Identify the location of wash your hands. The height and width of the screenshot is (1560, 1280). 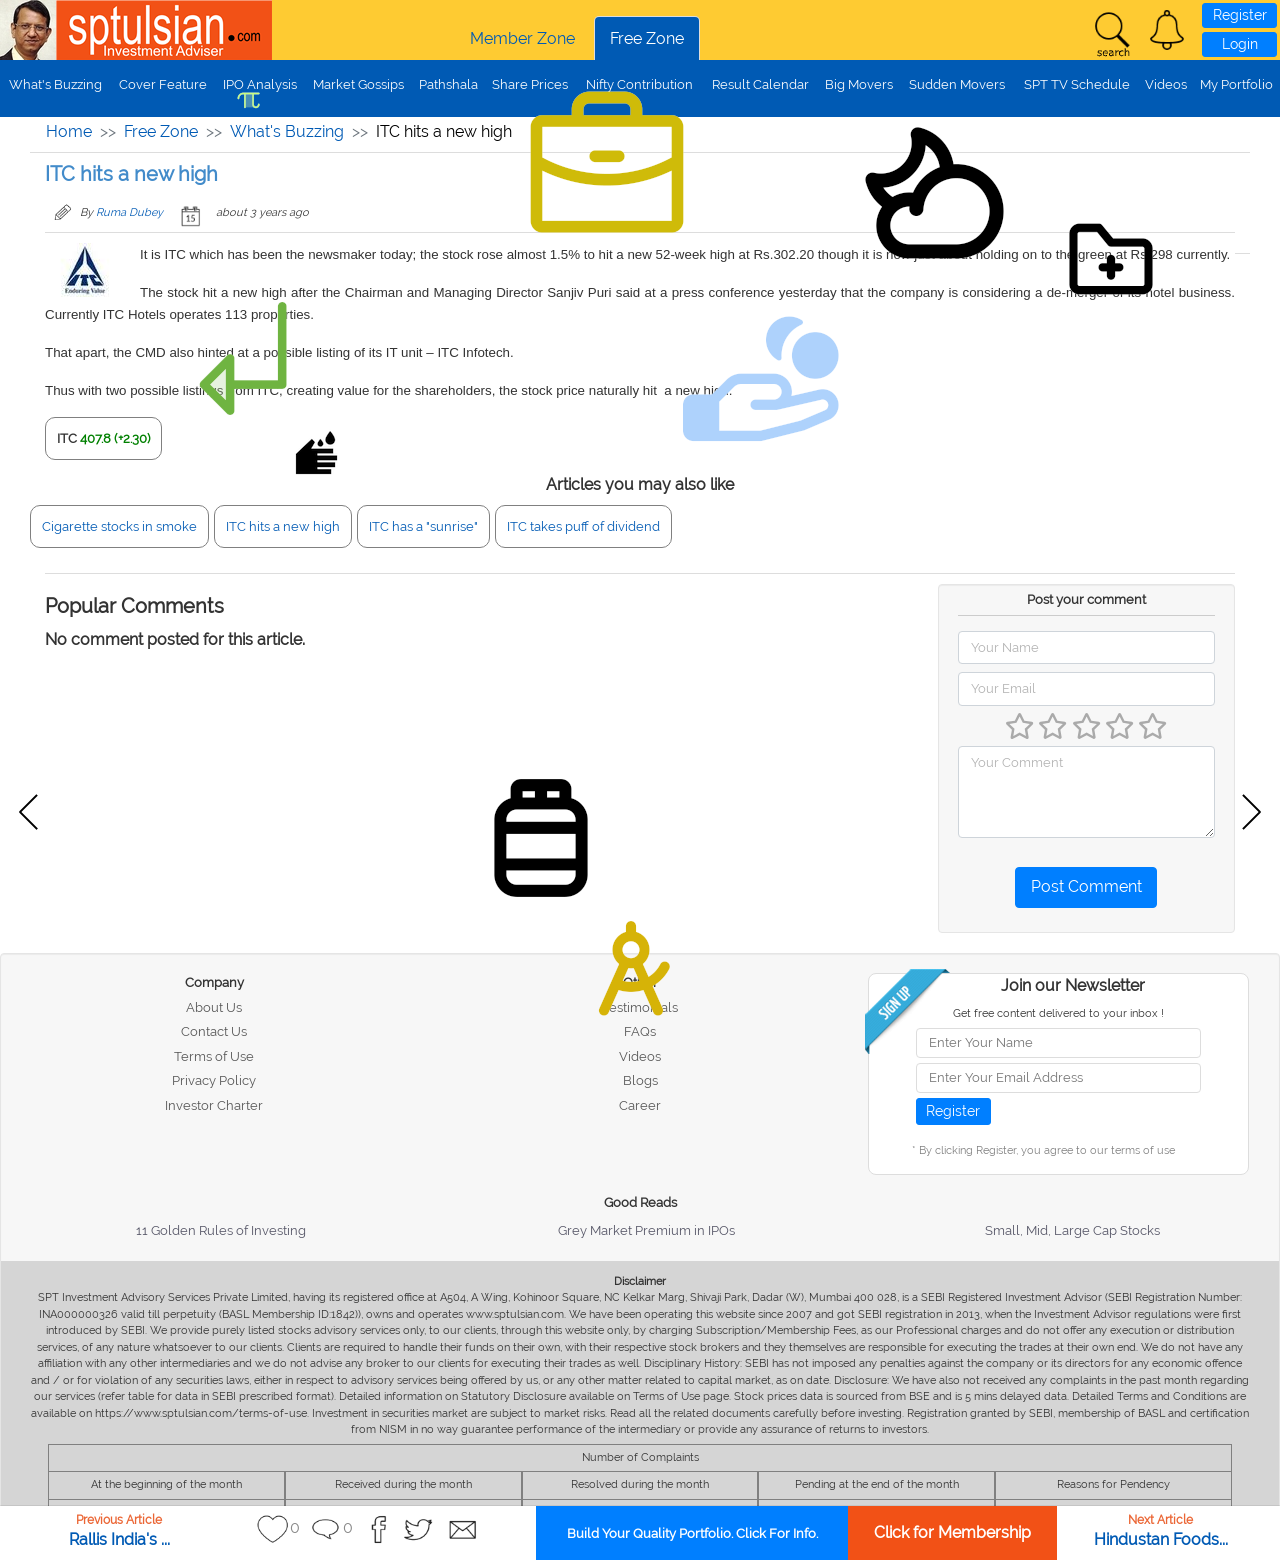
(317, 452).